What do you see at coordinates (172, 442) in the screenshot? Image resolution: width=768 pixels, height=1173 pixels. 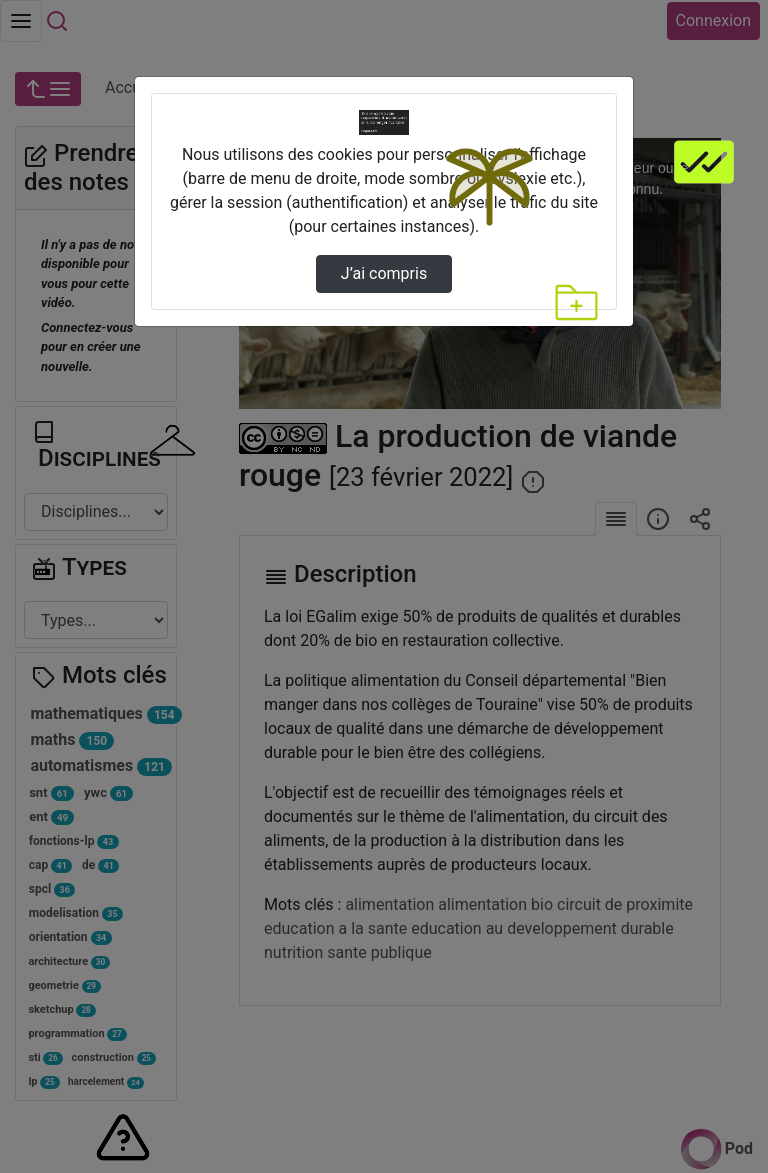 I see `access wardrobe or clothing options` at bounding box center [172, 442].